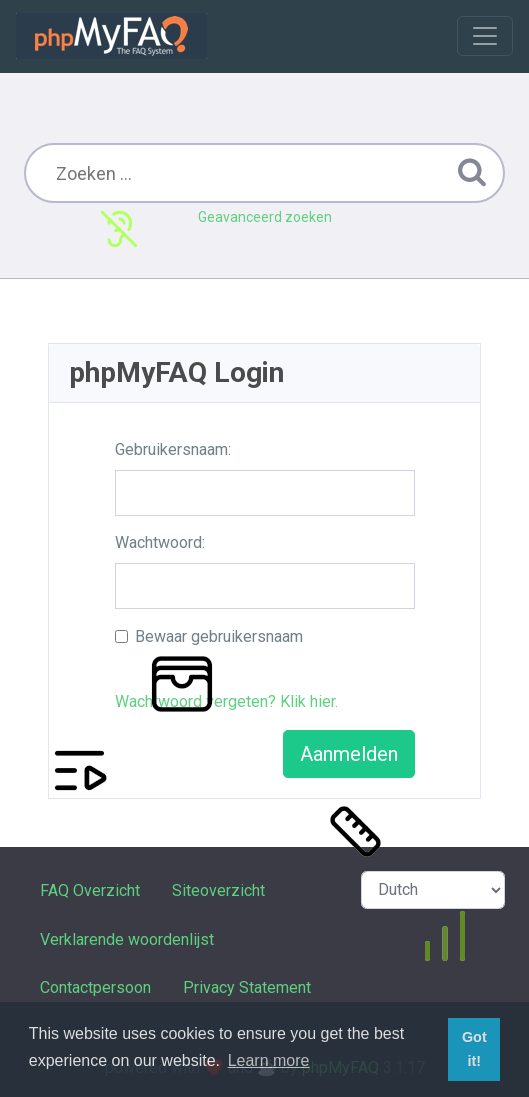 This screenshot has width=529, height=1097. Describe the element at coordinates (79, 770) in the screenshot. I see `view video playlist` at that location.